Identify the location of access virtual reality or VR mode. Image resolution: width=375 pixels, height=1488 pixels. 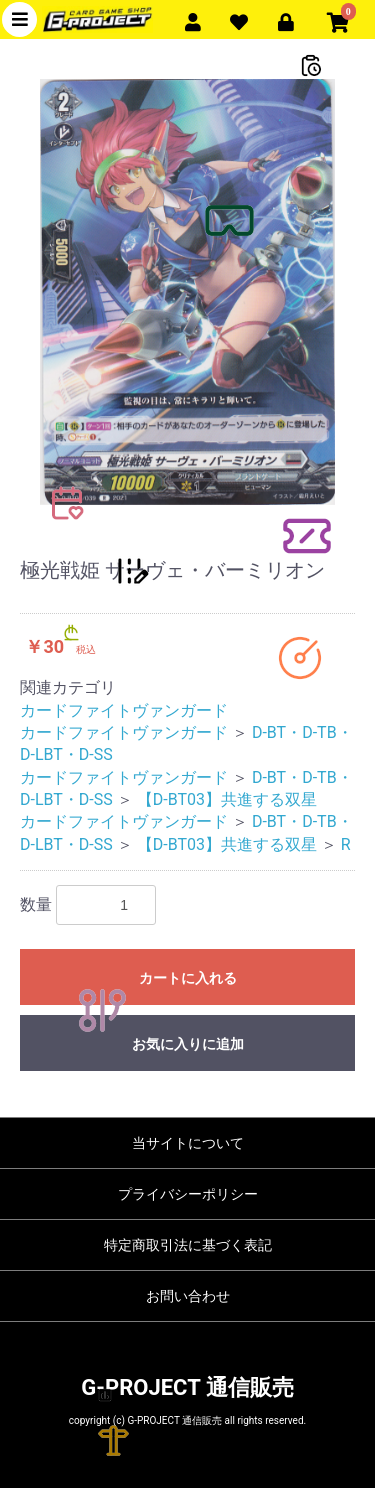
(229, 220).